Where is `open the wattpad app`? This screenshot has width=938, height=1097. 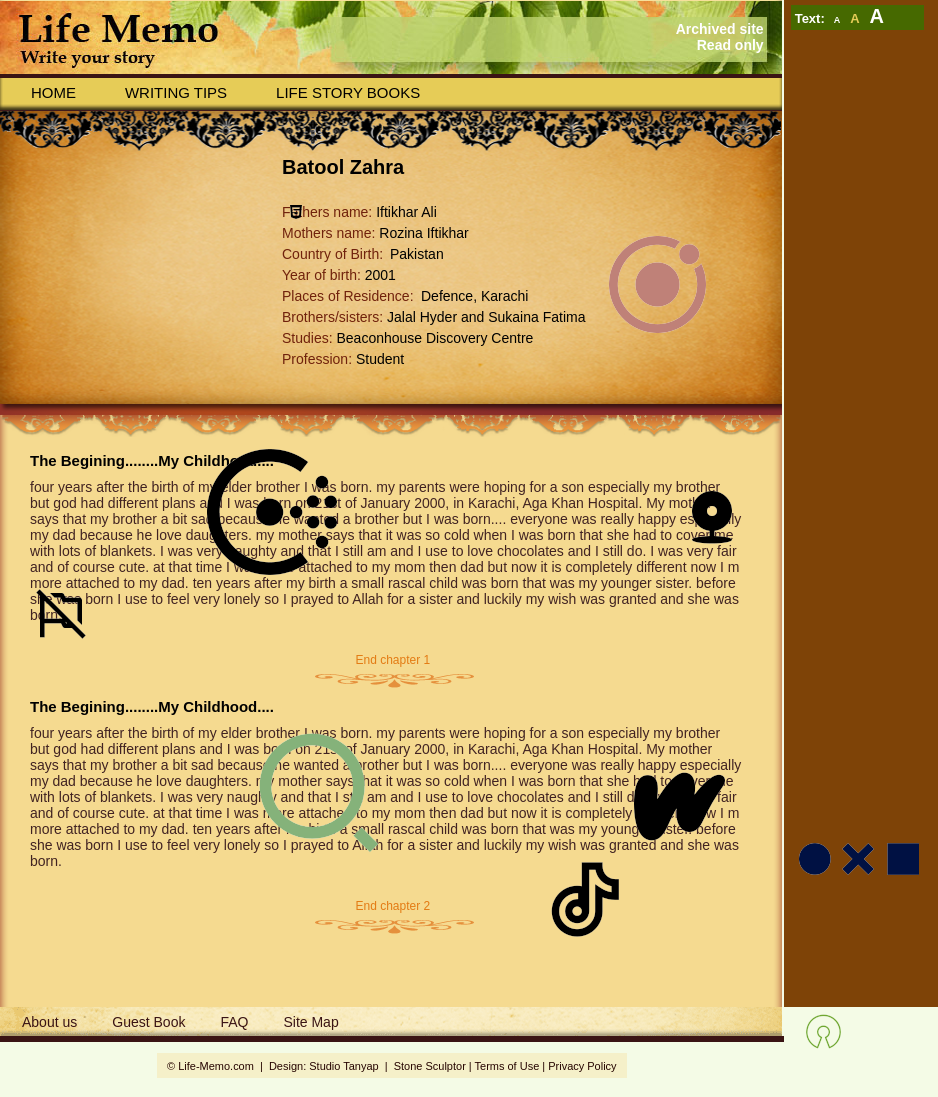 open the wattpad app is located at coordinates (679, 806).